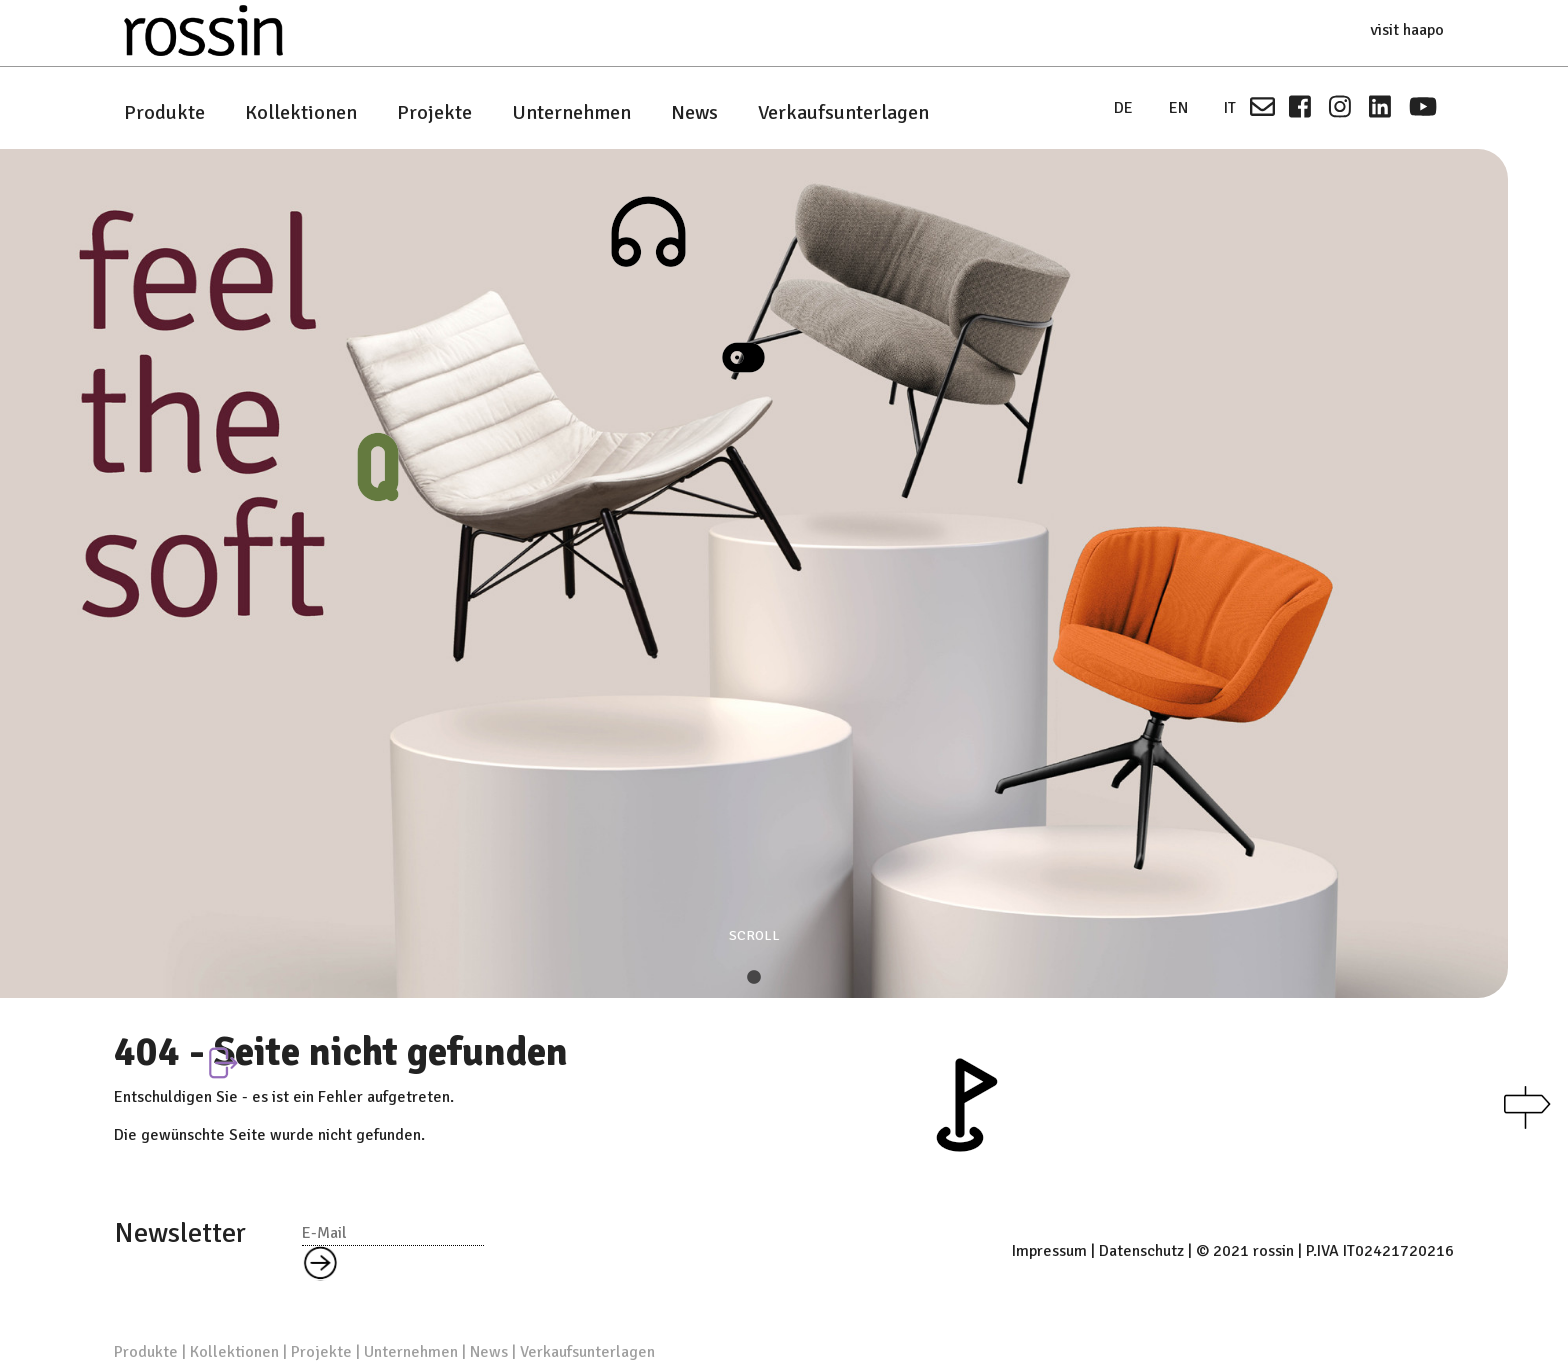 The image size is (1568, 1368). Describe the element at coordinates (648, 233) in the screenshot. I see `access audio or music settings` at that location.